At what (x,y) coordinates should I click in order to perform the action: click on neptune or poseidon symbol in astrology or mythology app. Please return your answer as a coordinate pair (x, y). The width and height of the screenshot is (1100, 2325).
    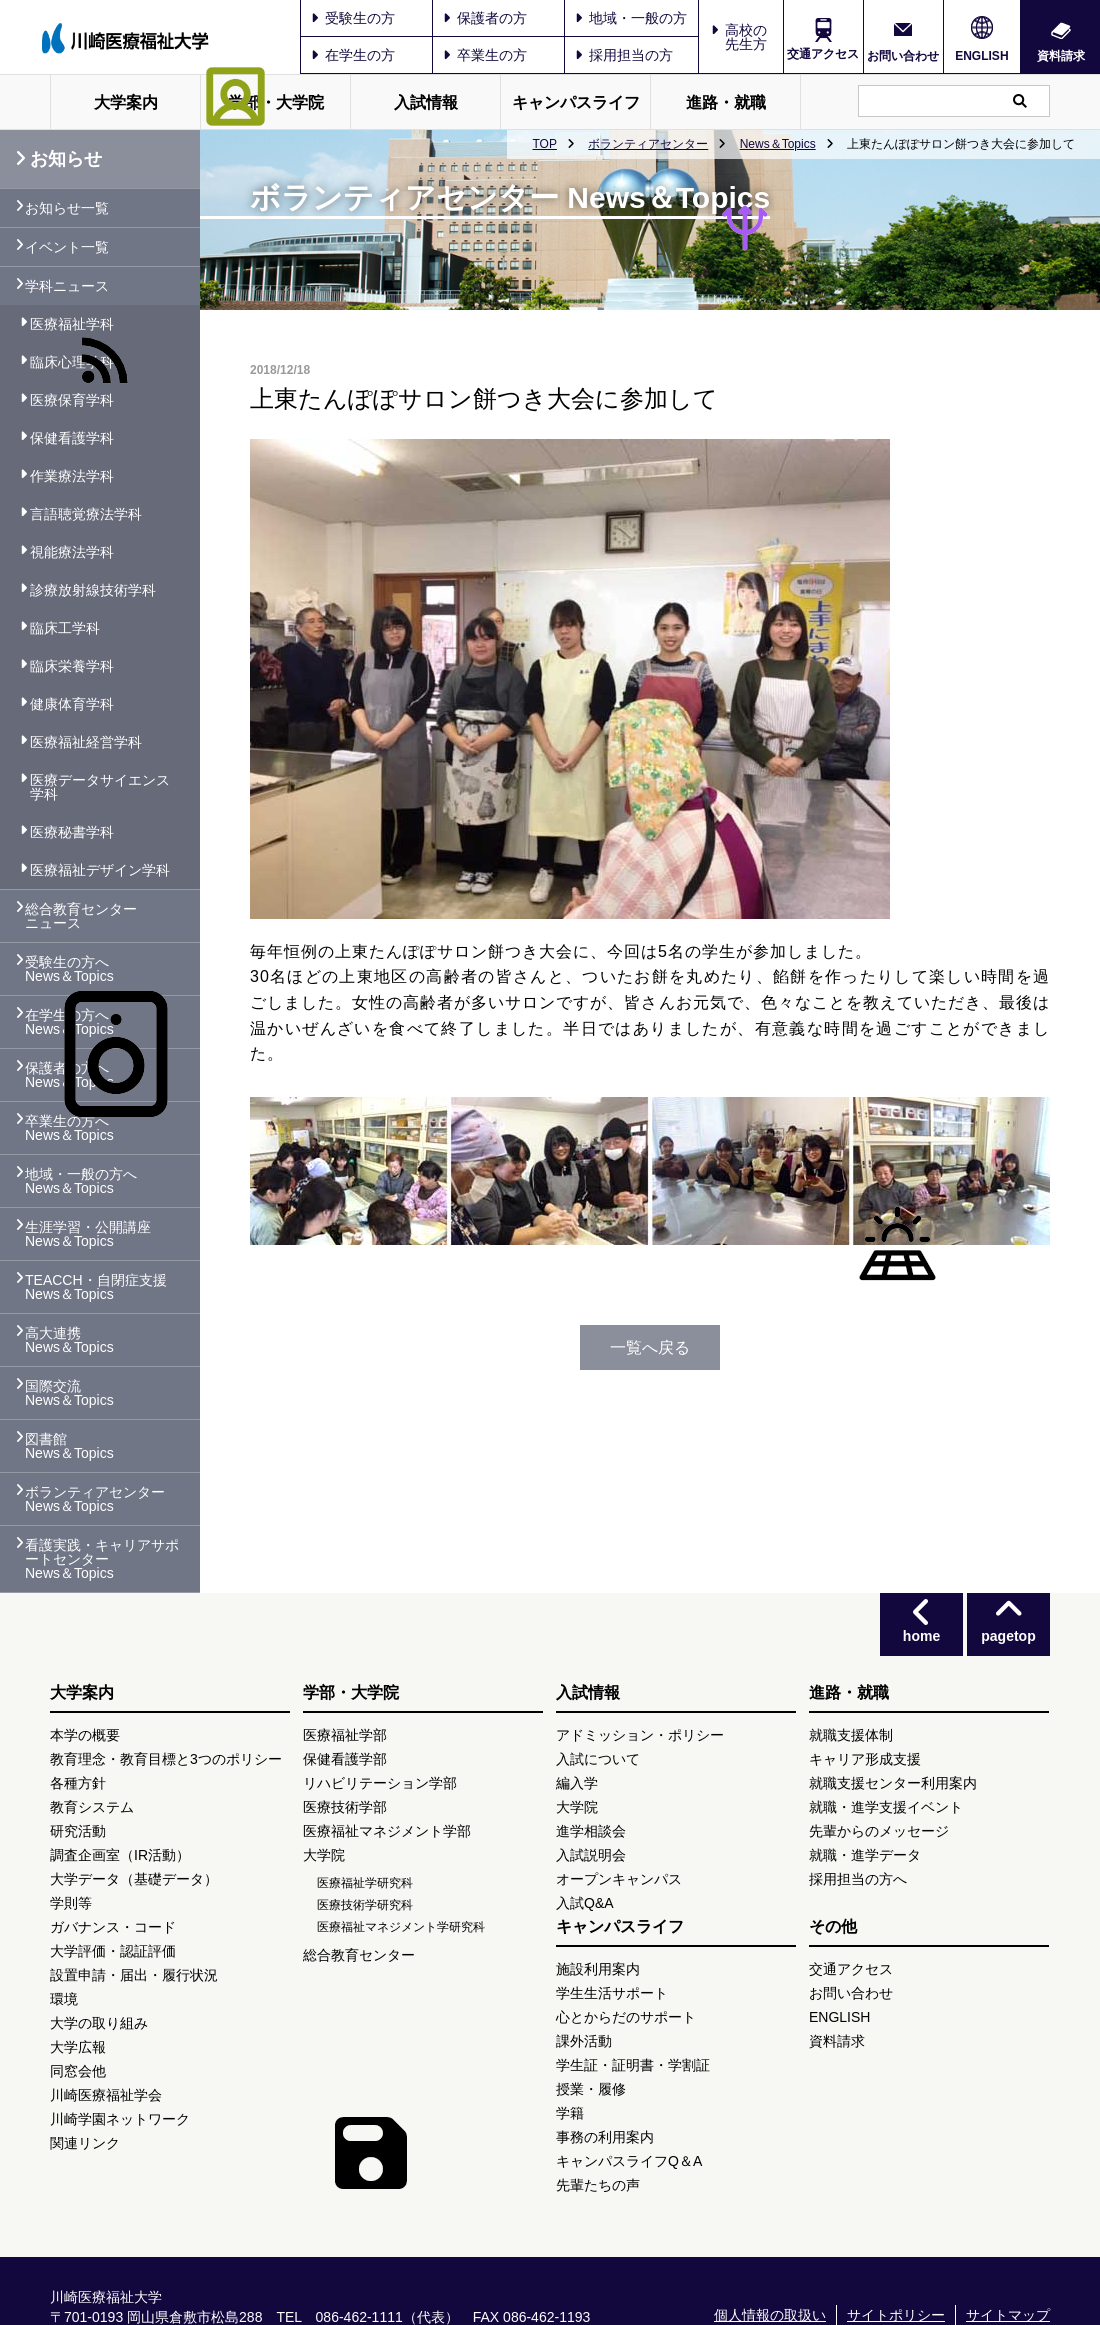
    Looking at the image, I should click on (745, 228).